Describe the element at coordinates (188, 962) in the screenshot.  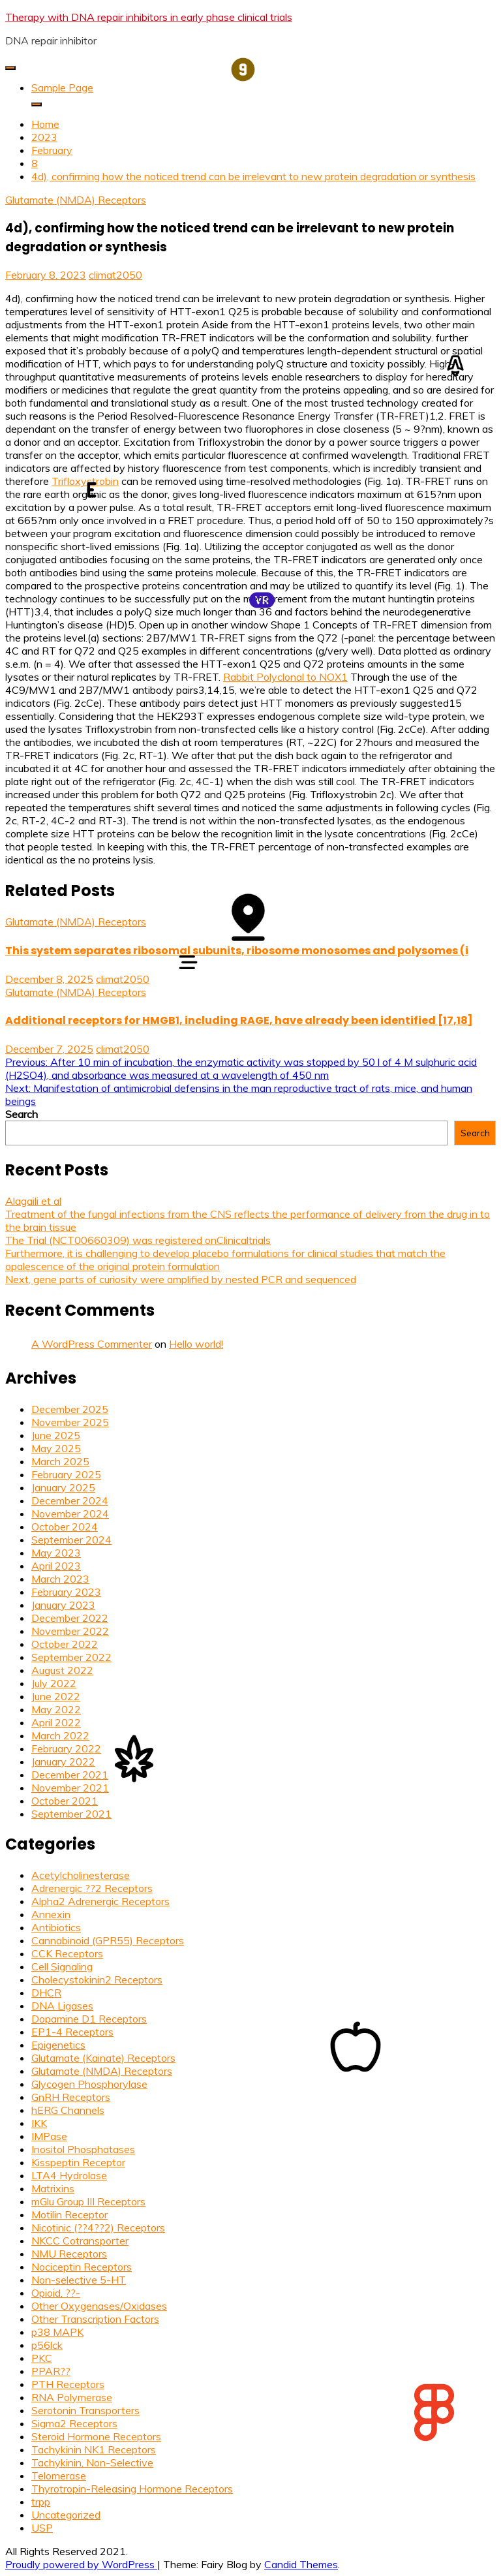
I see `open navigation menu` at that location.